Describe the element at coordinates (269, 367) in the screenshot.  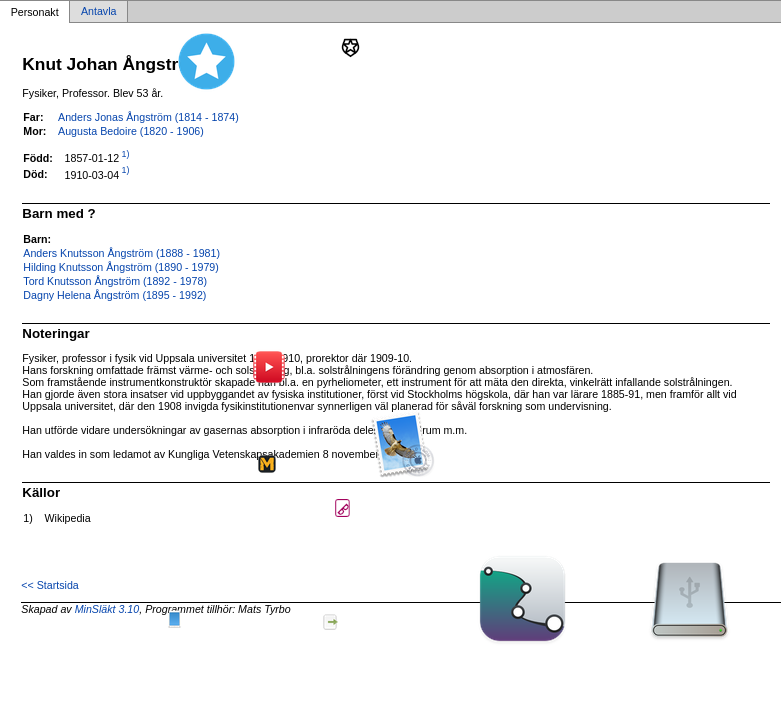
I see `open copypastegrab video downloader app` at that location.